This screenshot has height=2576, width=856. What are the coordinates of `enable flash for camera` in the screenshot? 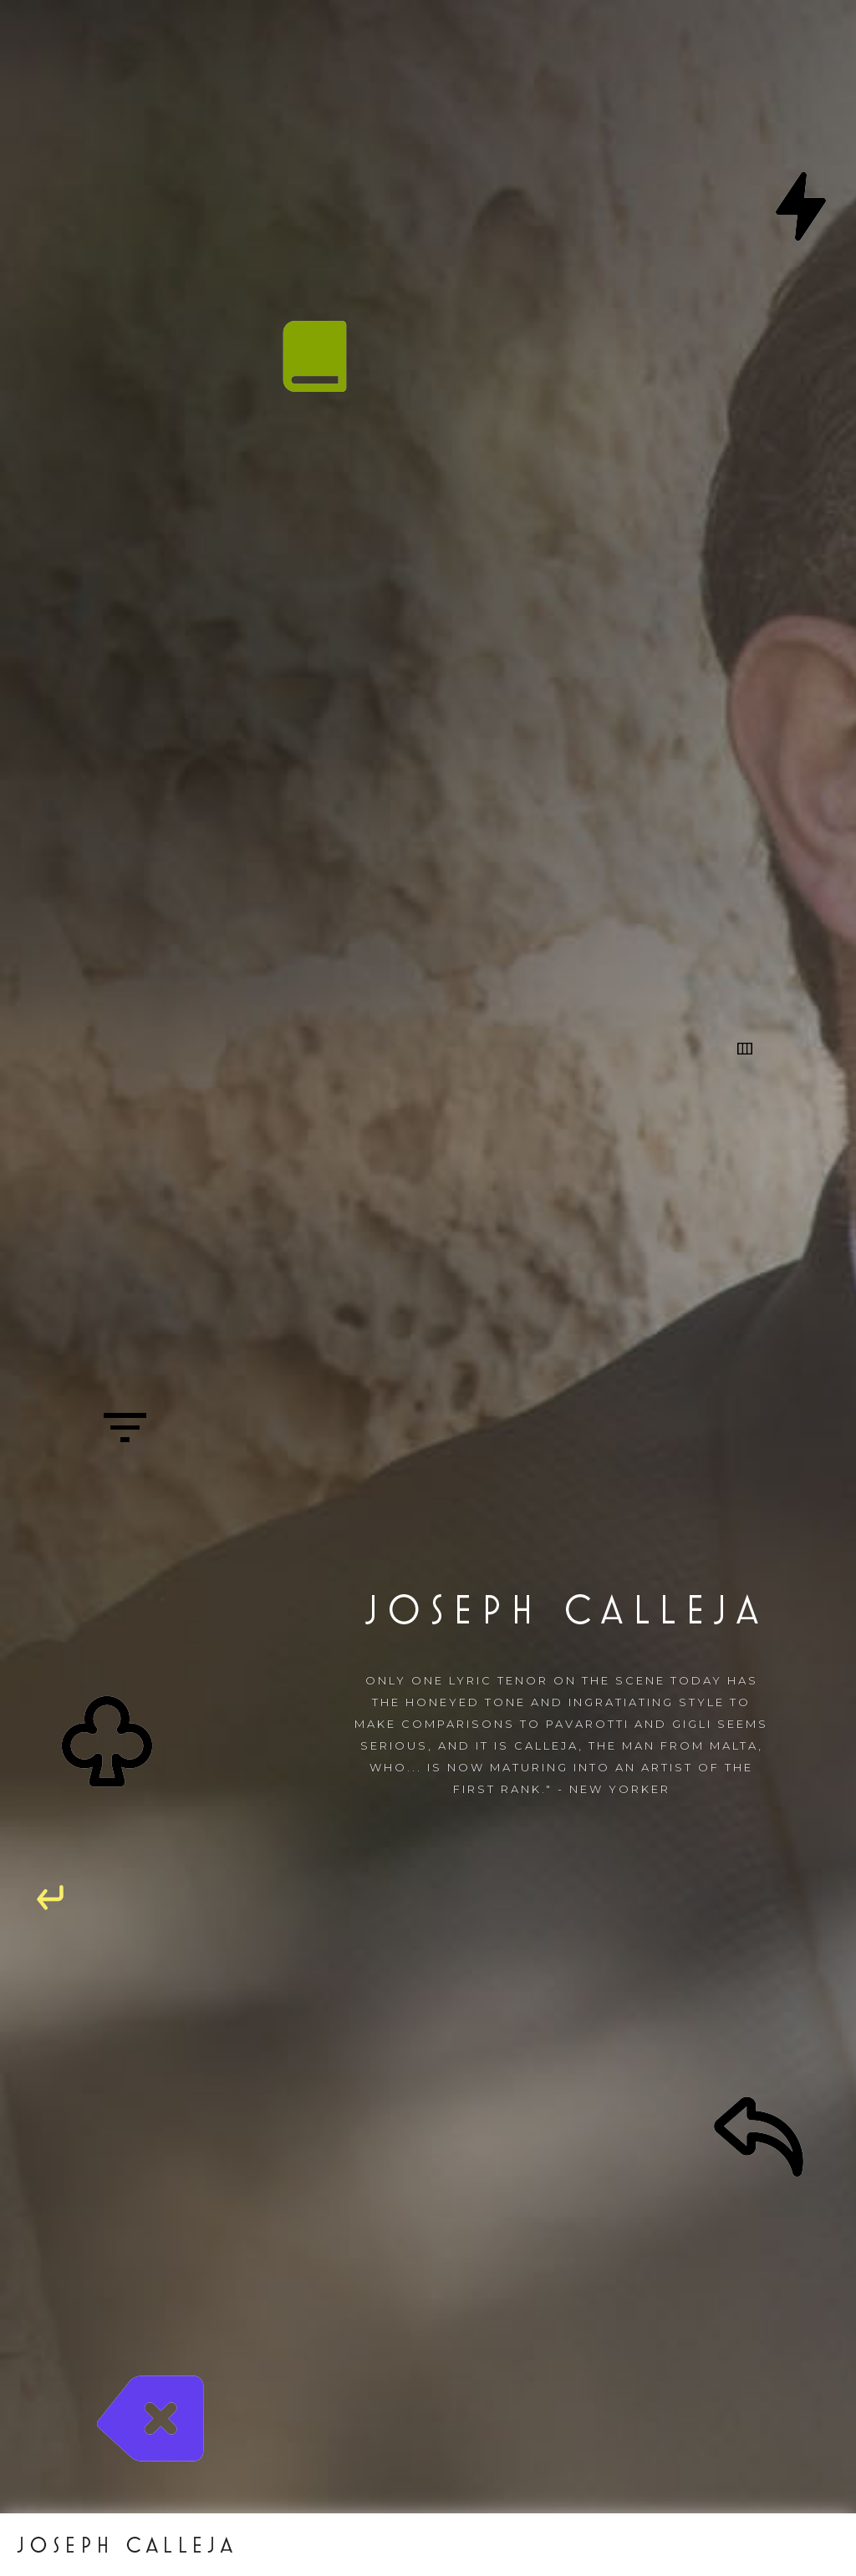 It's located at (801, 206).